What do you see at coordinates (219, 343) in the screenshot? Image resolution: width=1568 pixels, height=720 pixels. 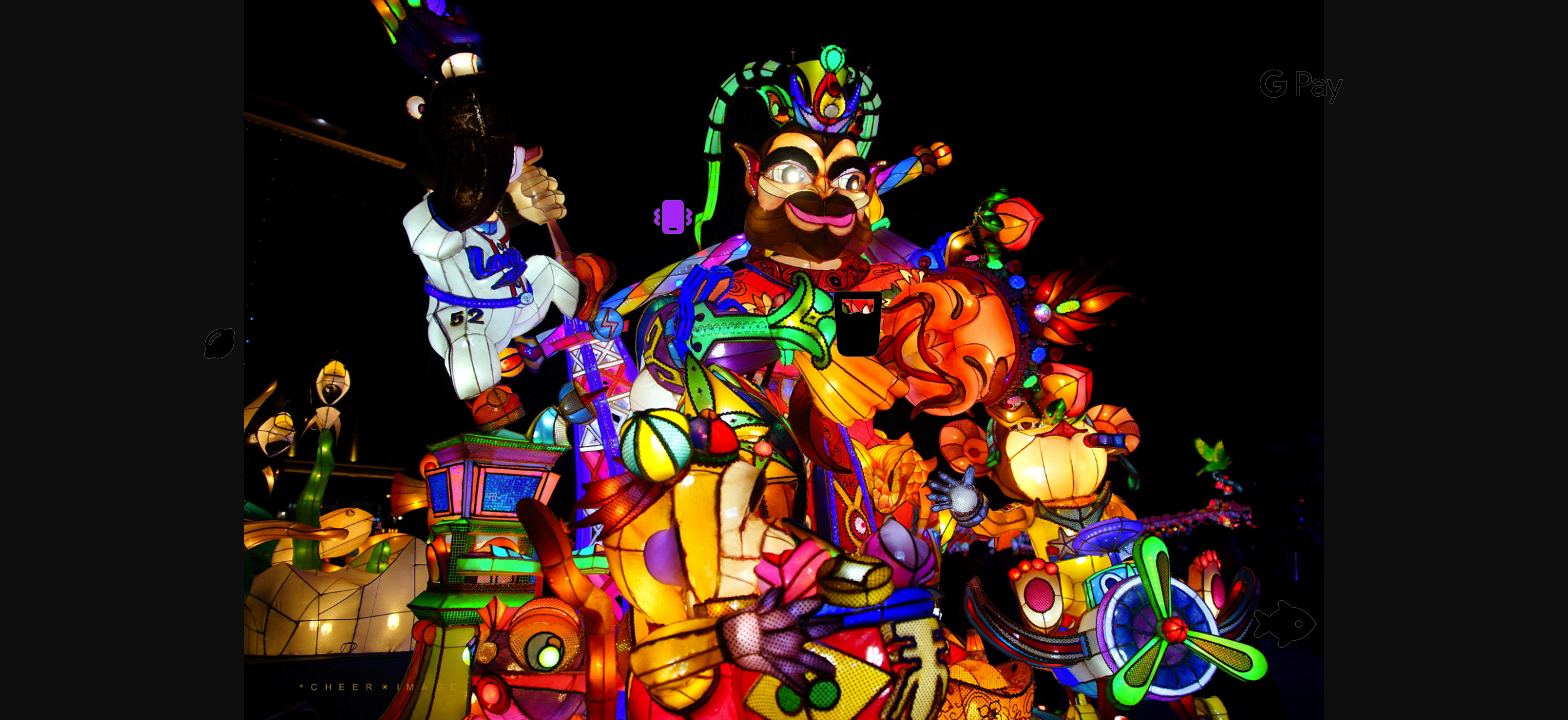 I see `indicates fresh or organic content` at bounding box center [219, 343].